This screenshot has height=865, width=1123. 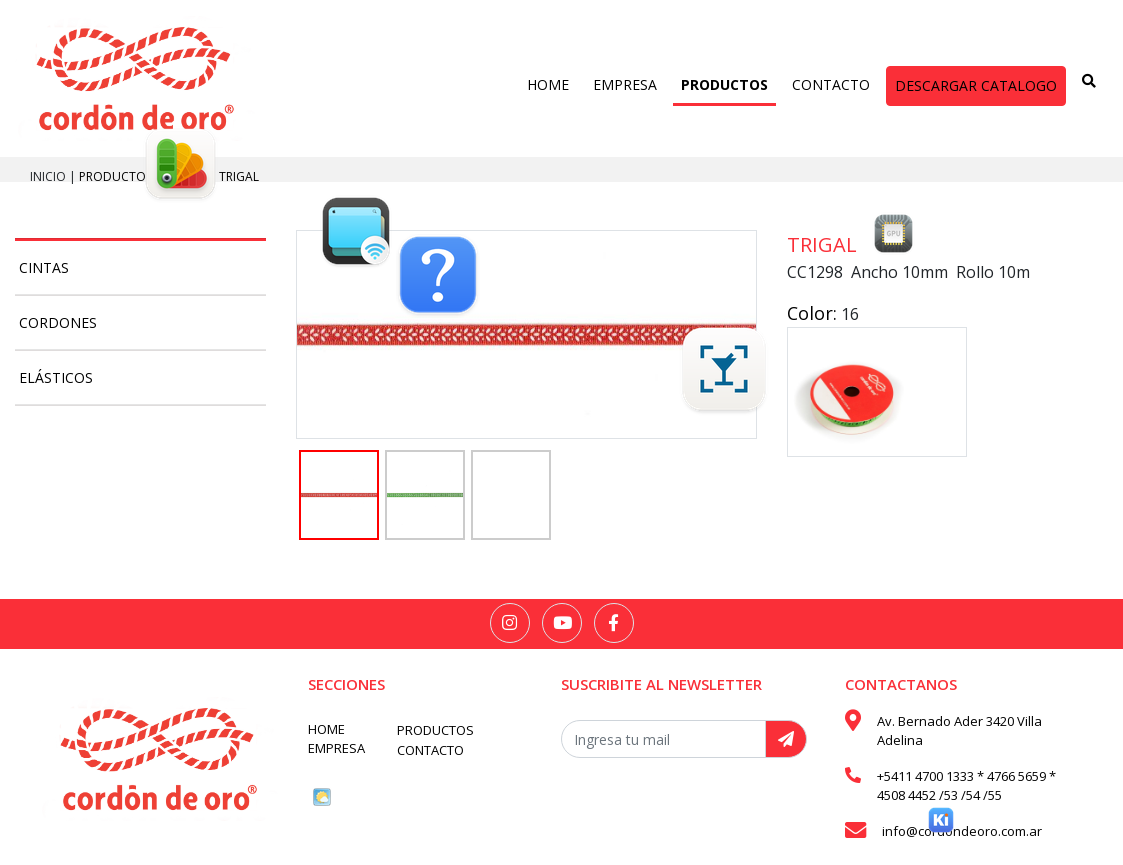 I want to click on open nomacs image viewer, so click(x=724, y=369).